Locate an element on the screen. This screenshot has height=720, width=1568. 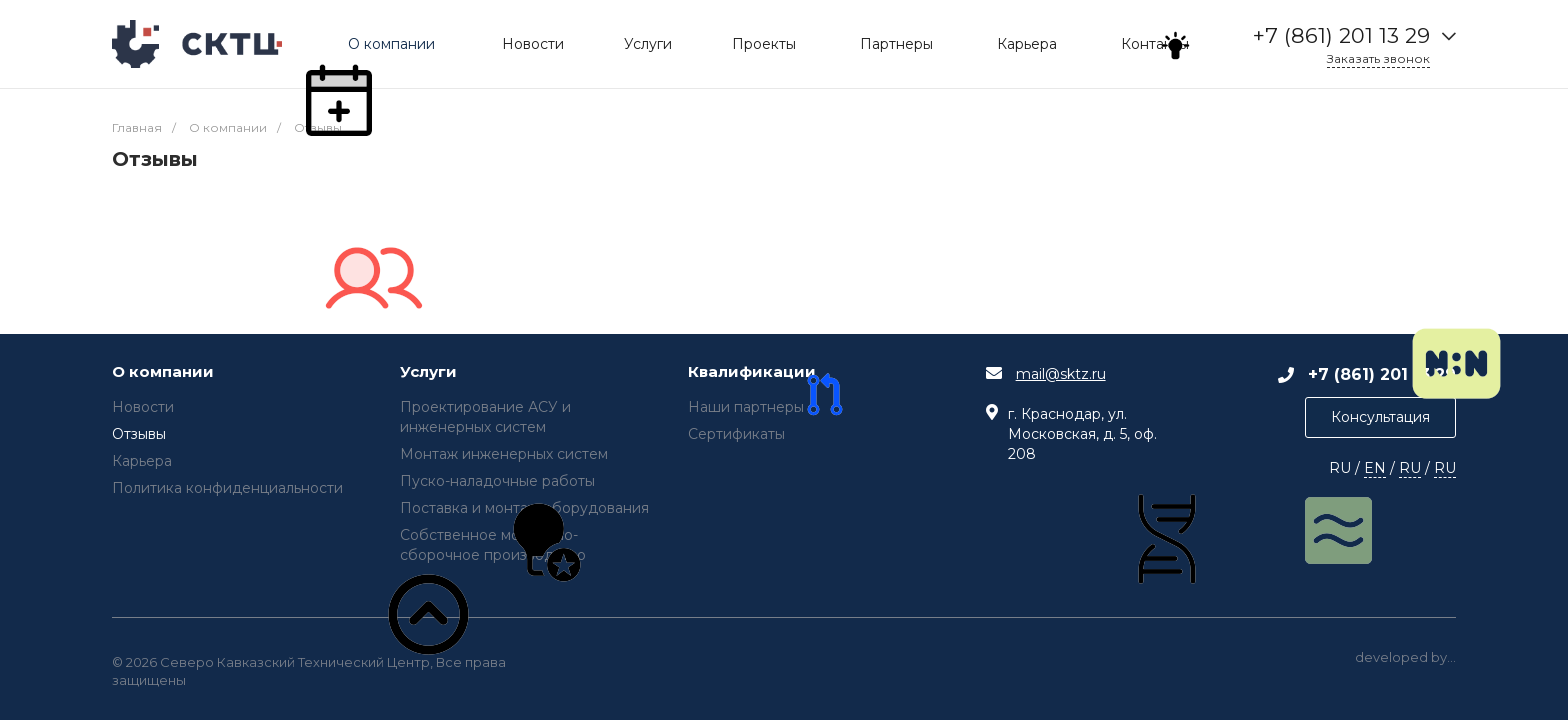
indicates a many-to-many database relationship is located at coordinates (1456, 363).